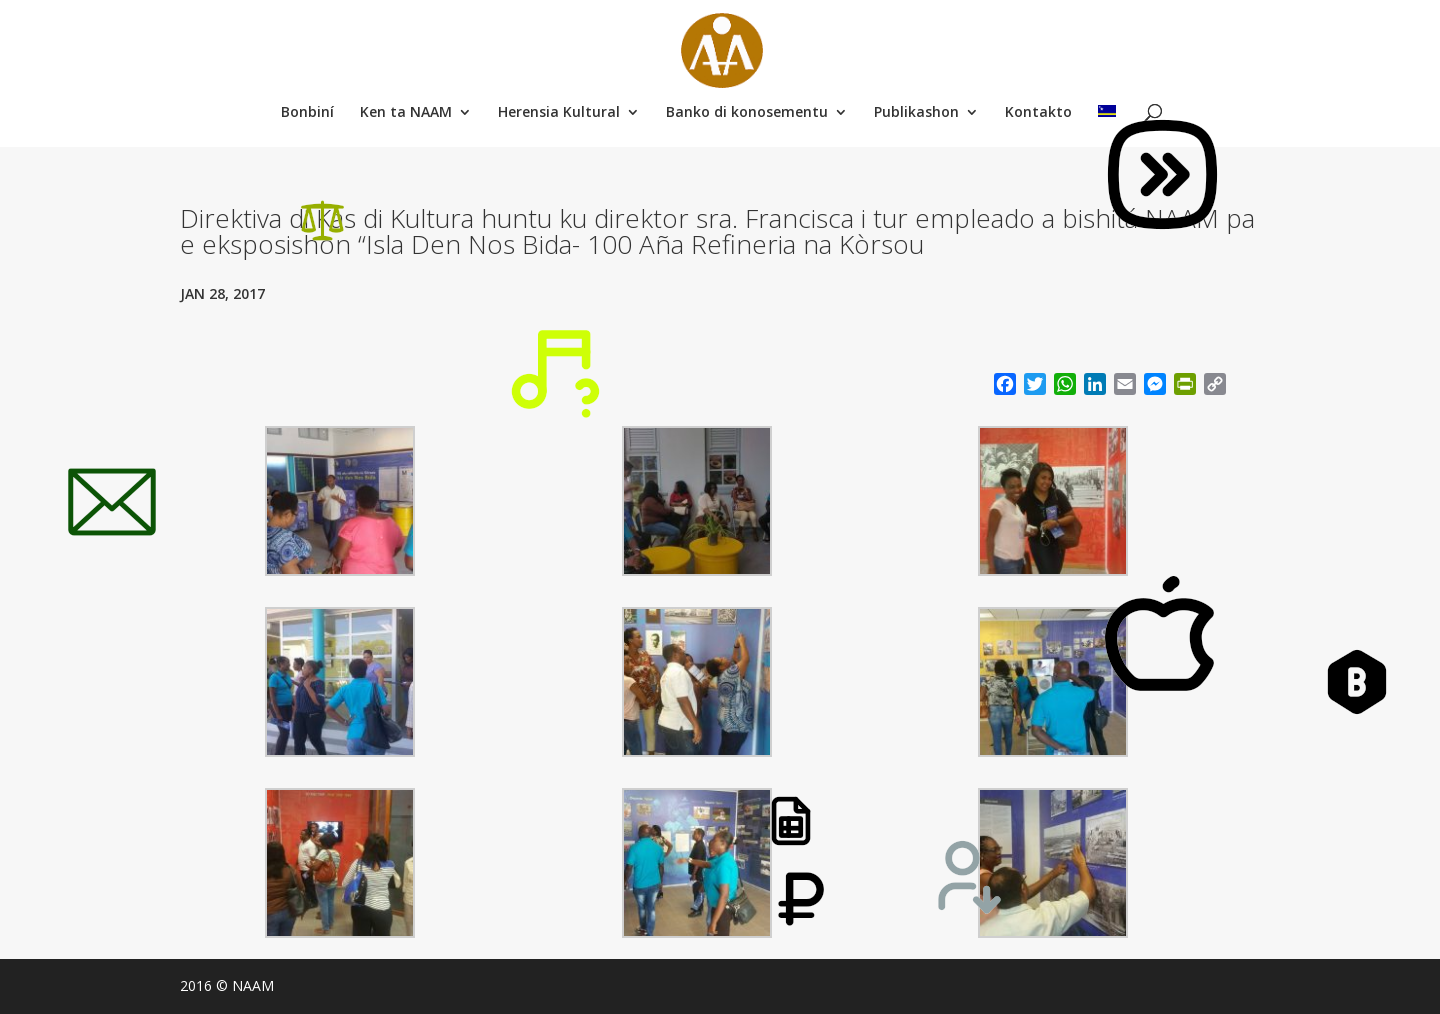 The image size is (1440, 1014). Describe the element at coordinates (1163, 640) in the screenshot. I see `apple company logo or branding` at that location.